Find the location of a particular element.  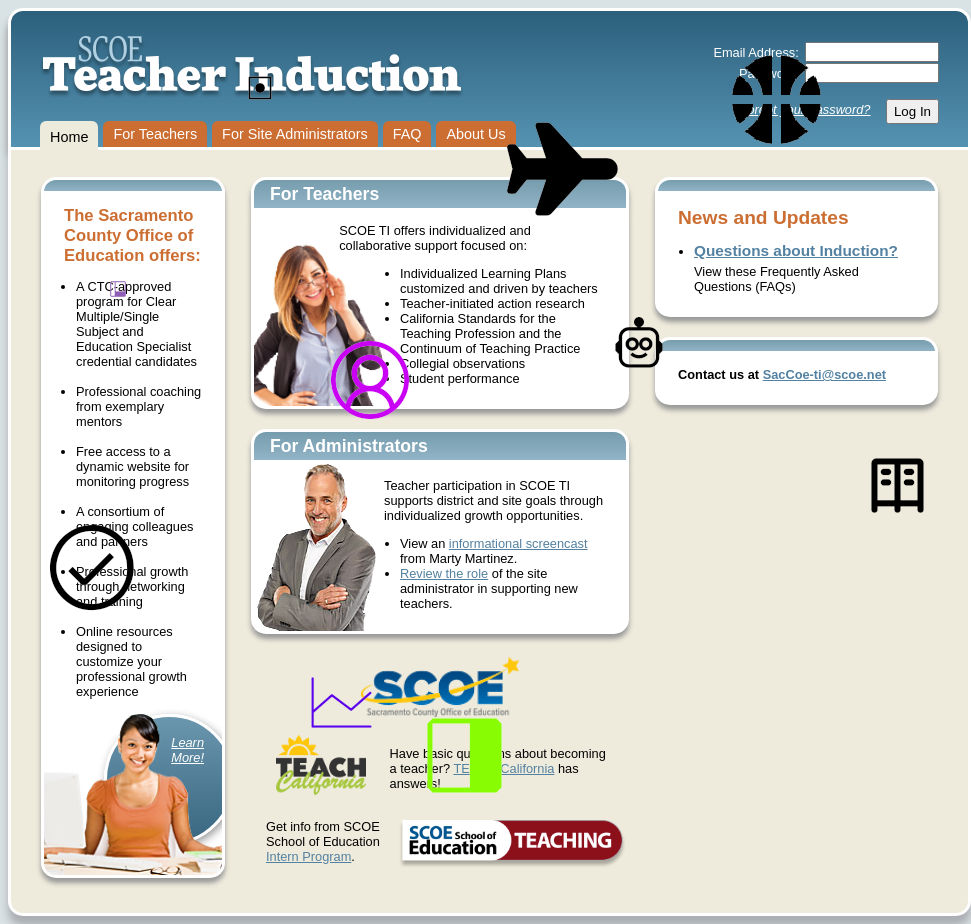

enable airplane mode is located at coordinates (562, 169).